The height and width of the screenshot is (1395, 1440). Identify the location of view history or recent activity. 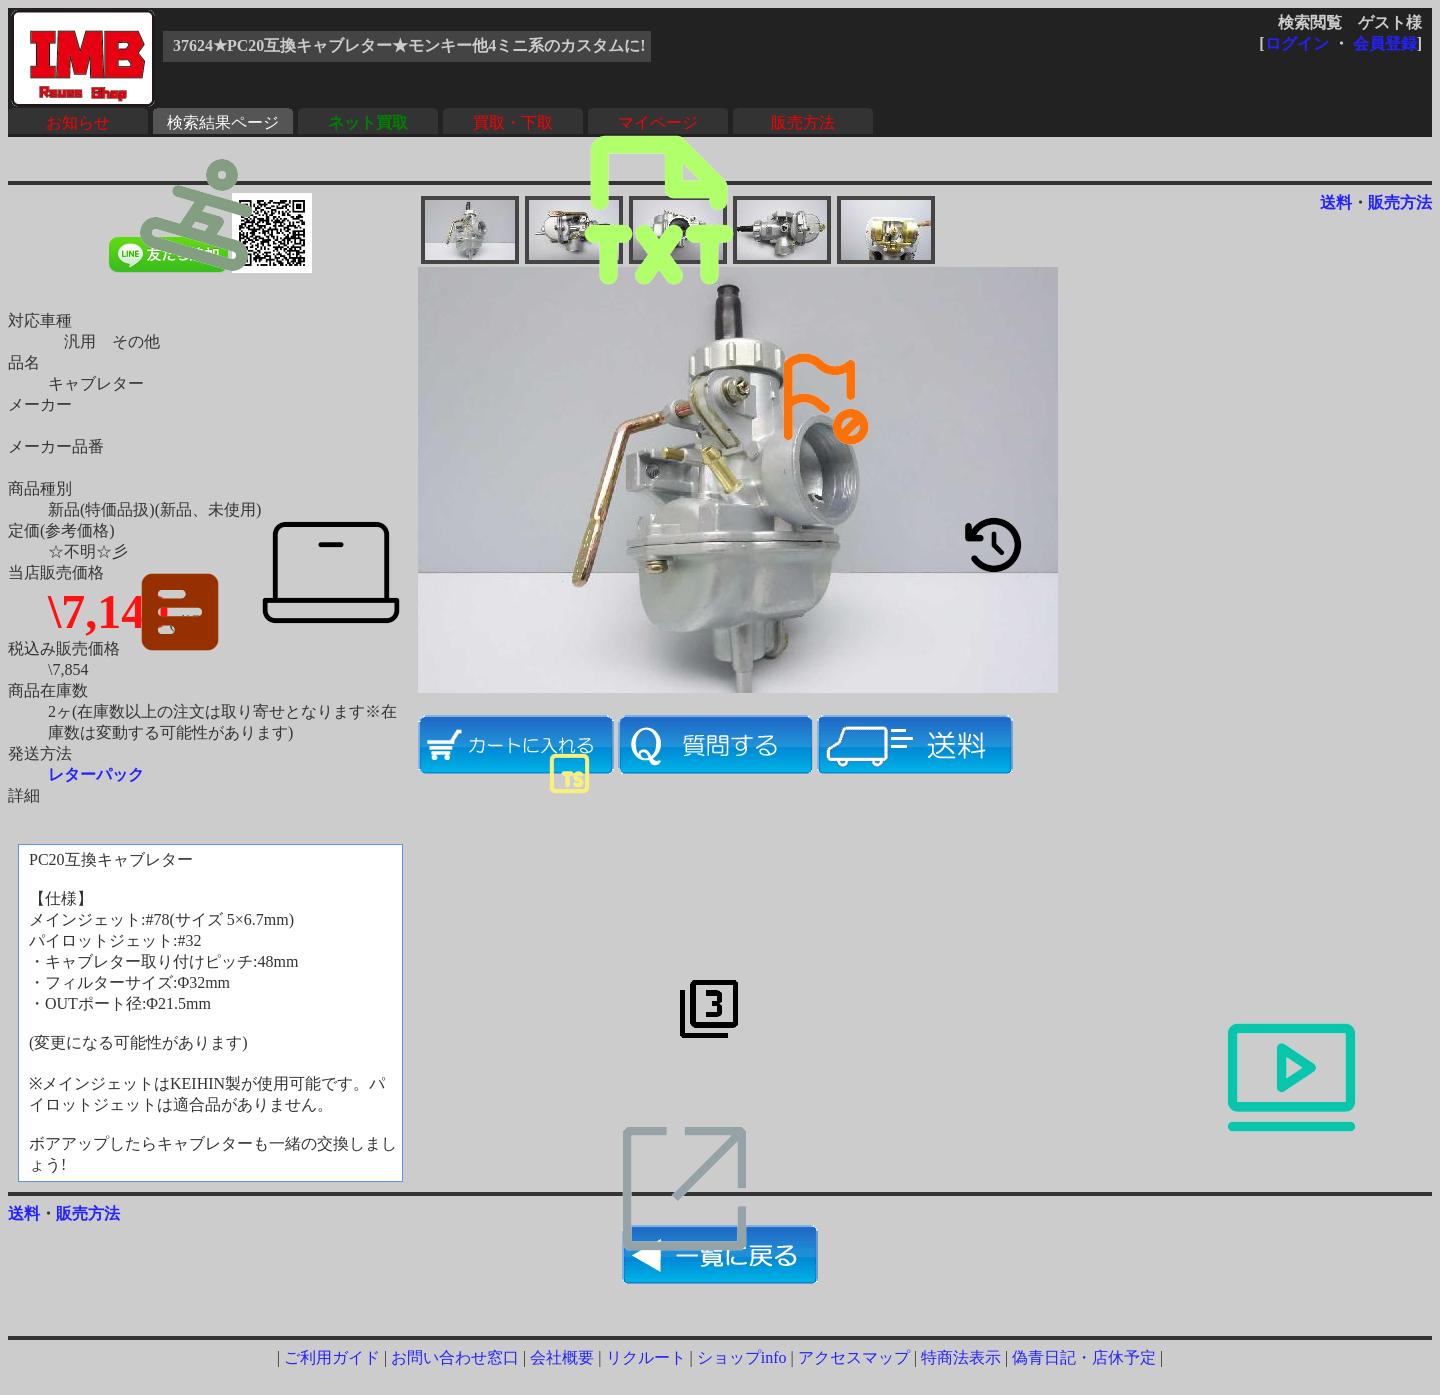
(994, 545).